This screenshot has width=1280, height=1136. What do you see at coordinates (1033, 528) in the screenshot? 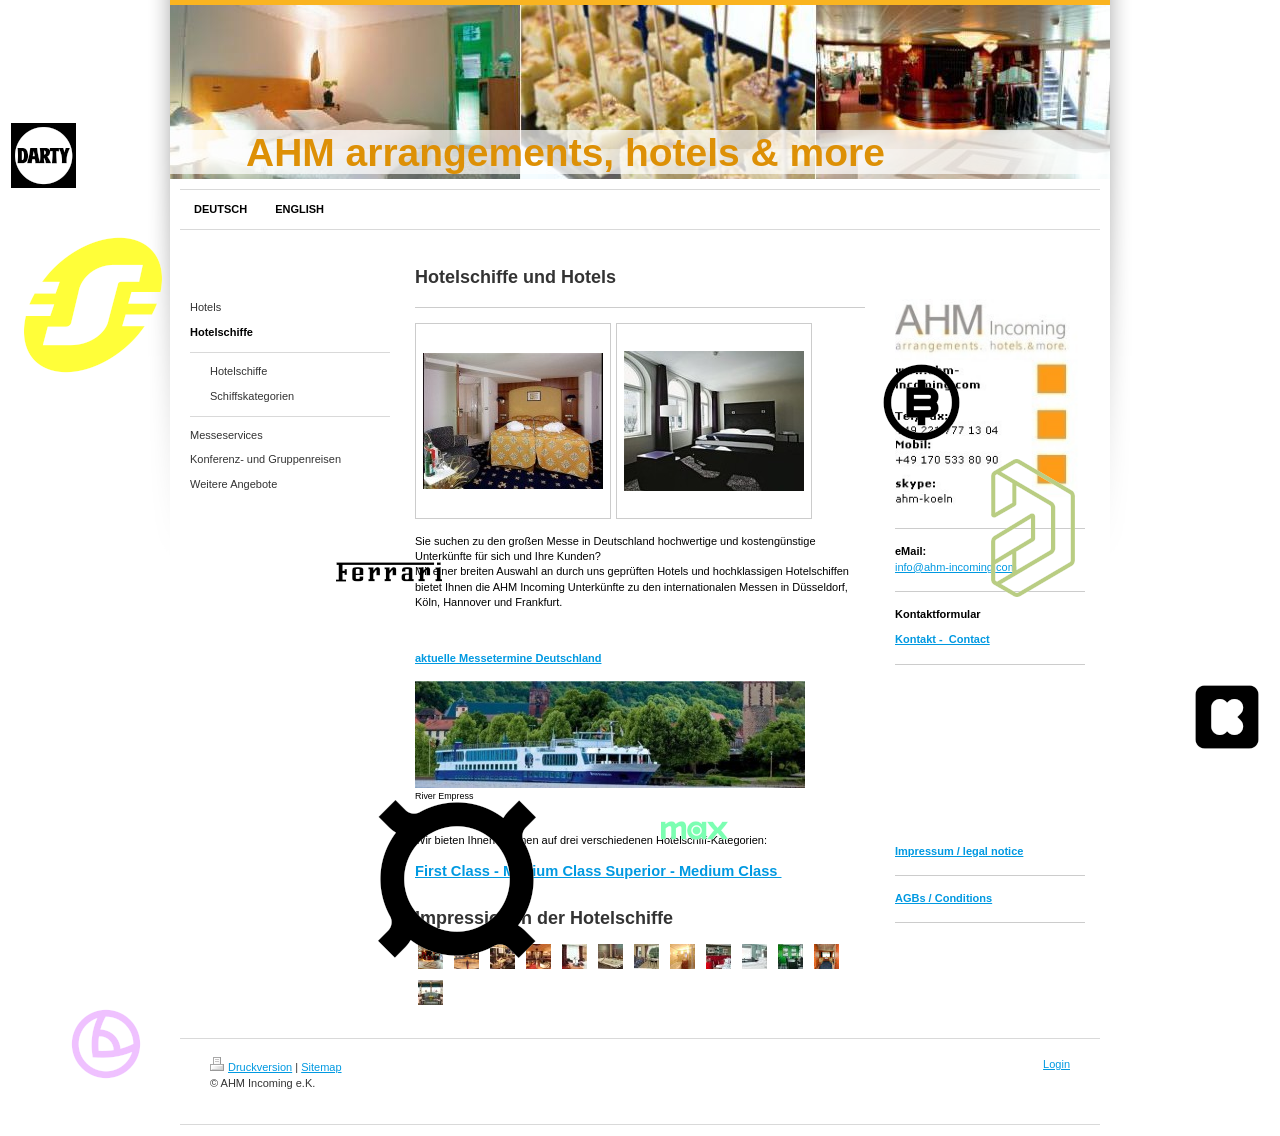
I see `open Altium Designer application` at bounding box center [1033, 528].